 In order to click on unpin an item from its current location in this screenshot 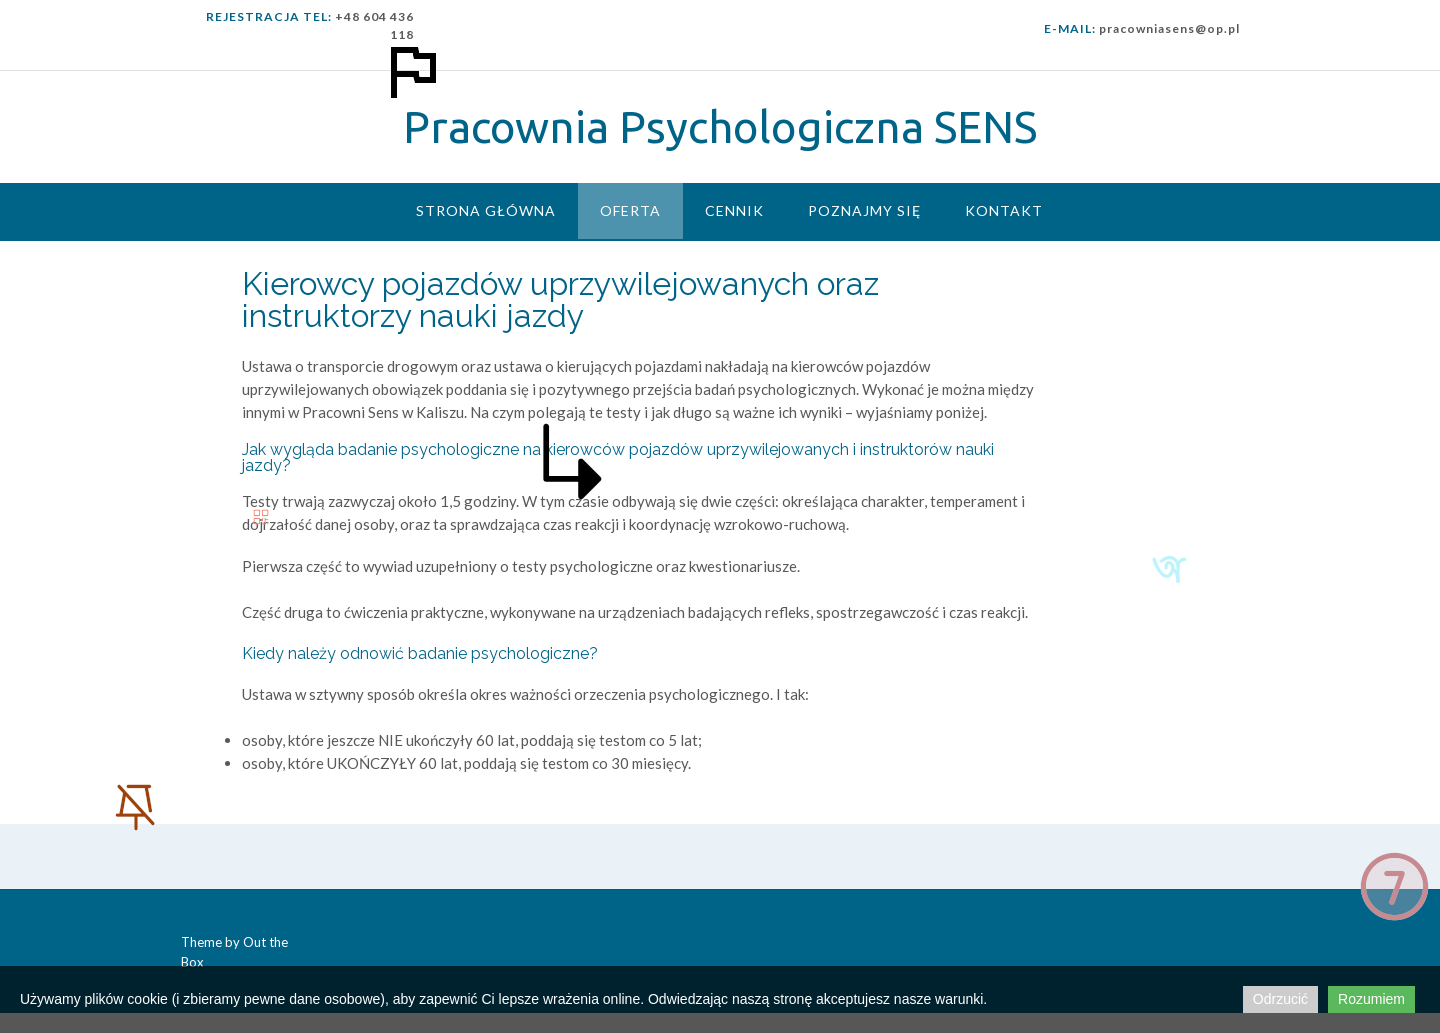, I will do `click(136, 805)`.